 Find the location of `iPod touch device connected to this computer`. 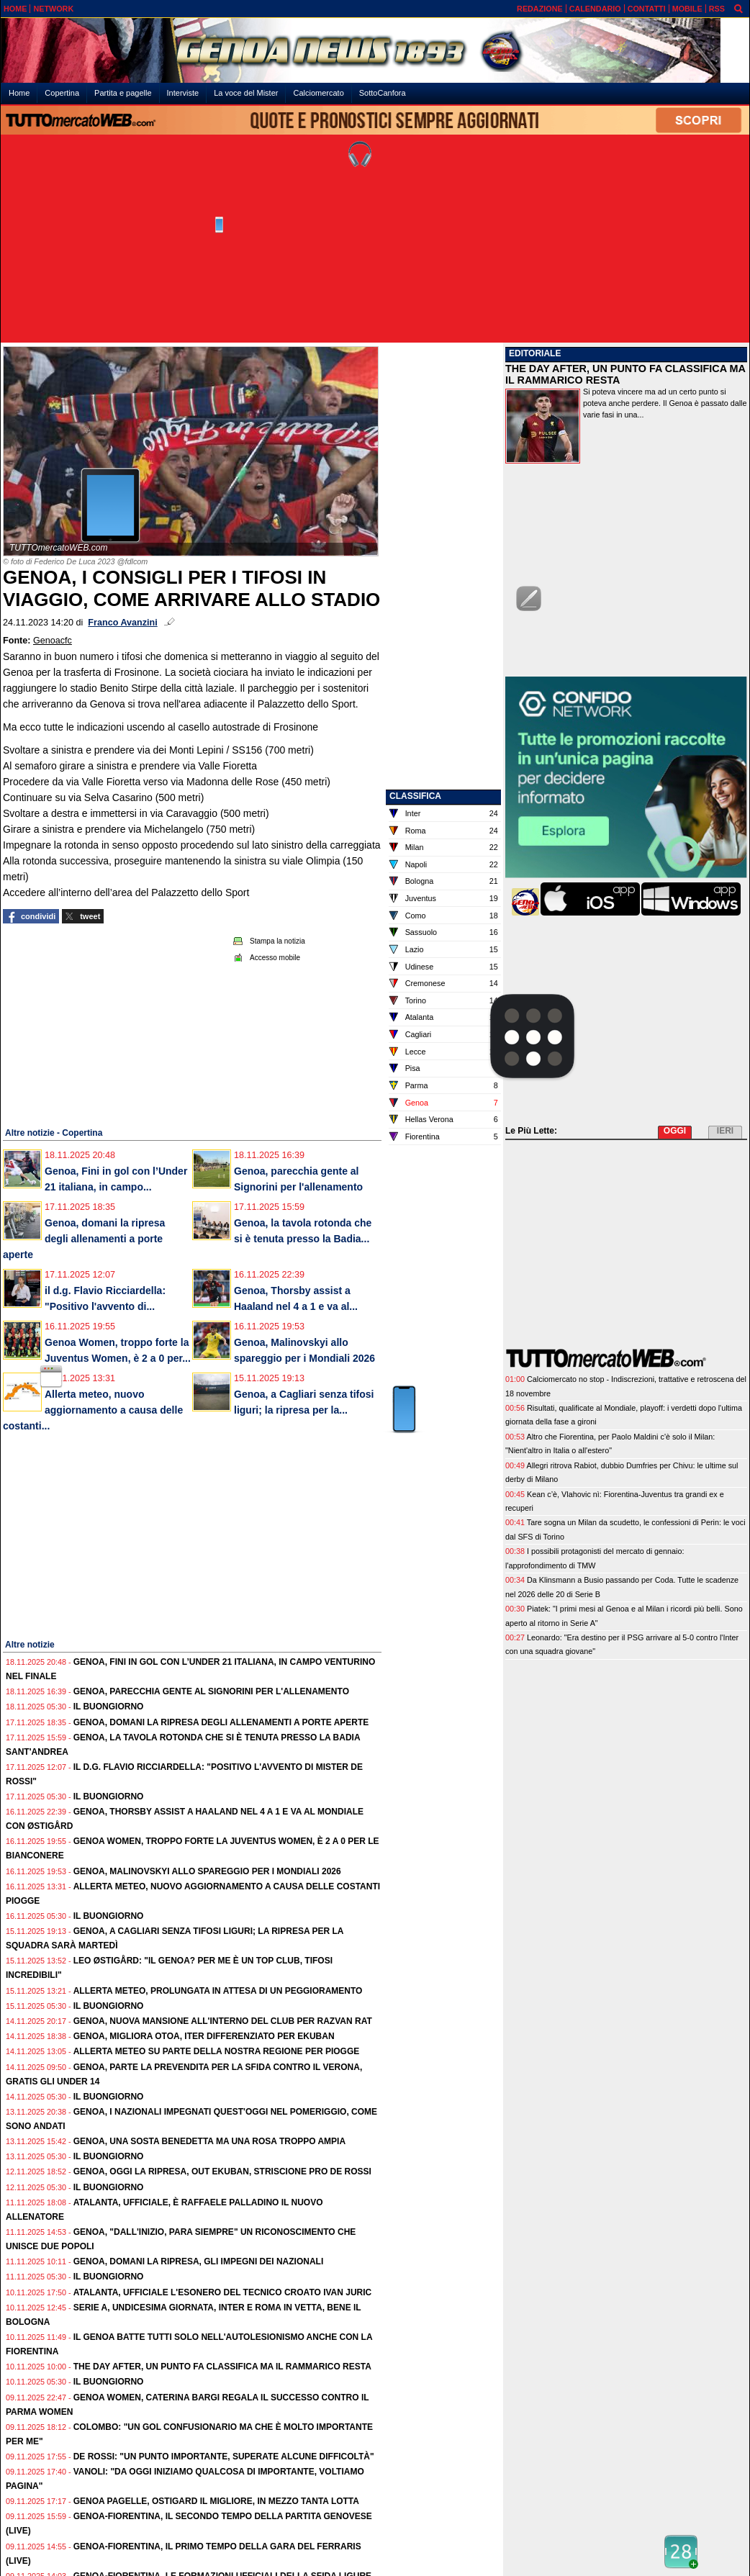

iPod touch device connected to this computer is located at coordinates (219, 225).